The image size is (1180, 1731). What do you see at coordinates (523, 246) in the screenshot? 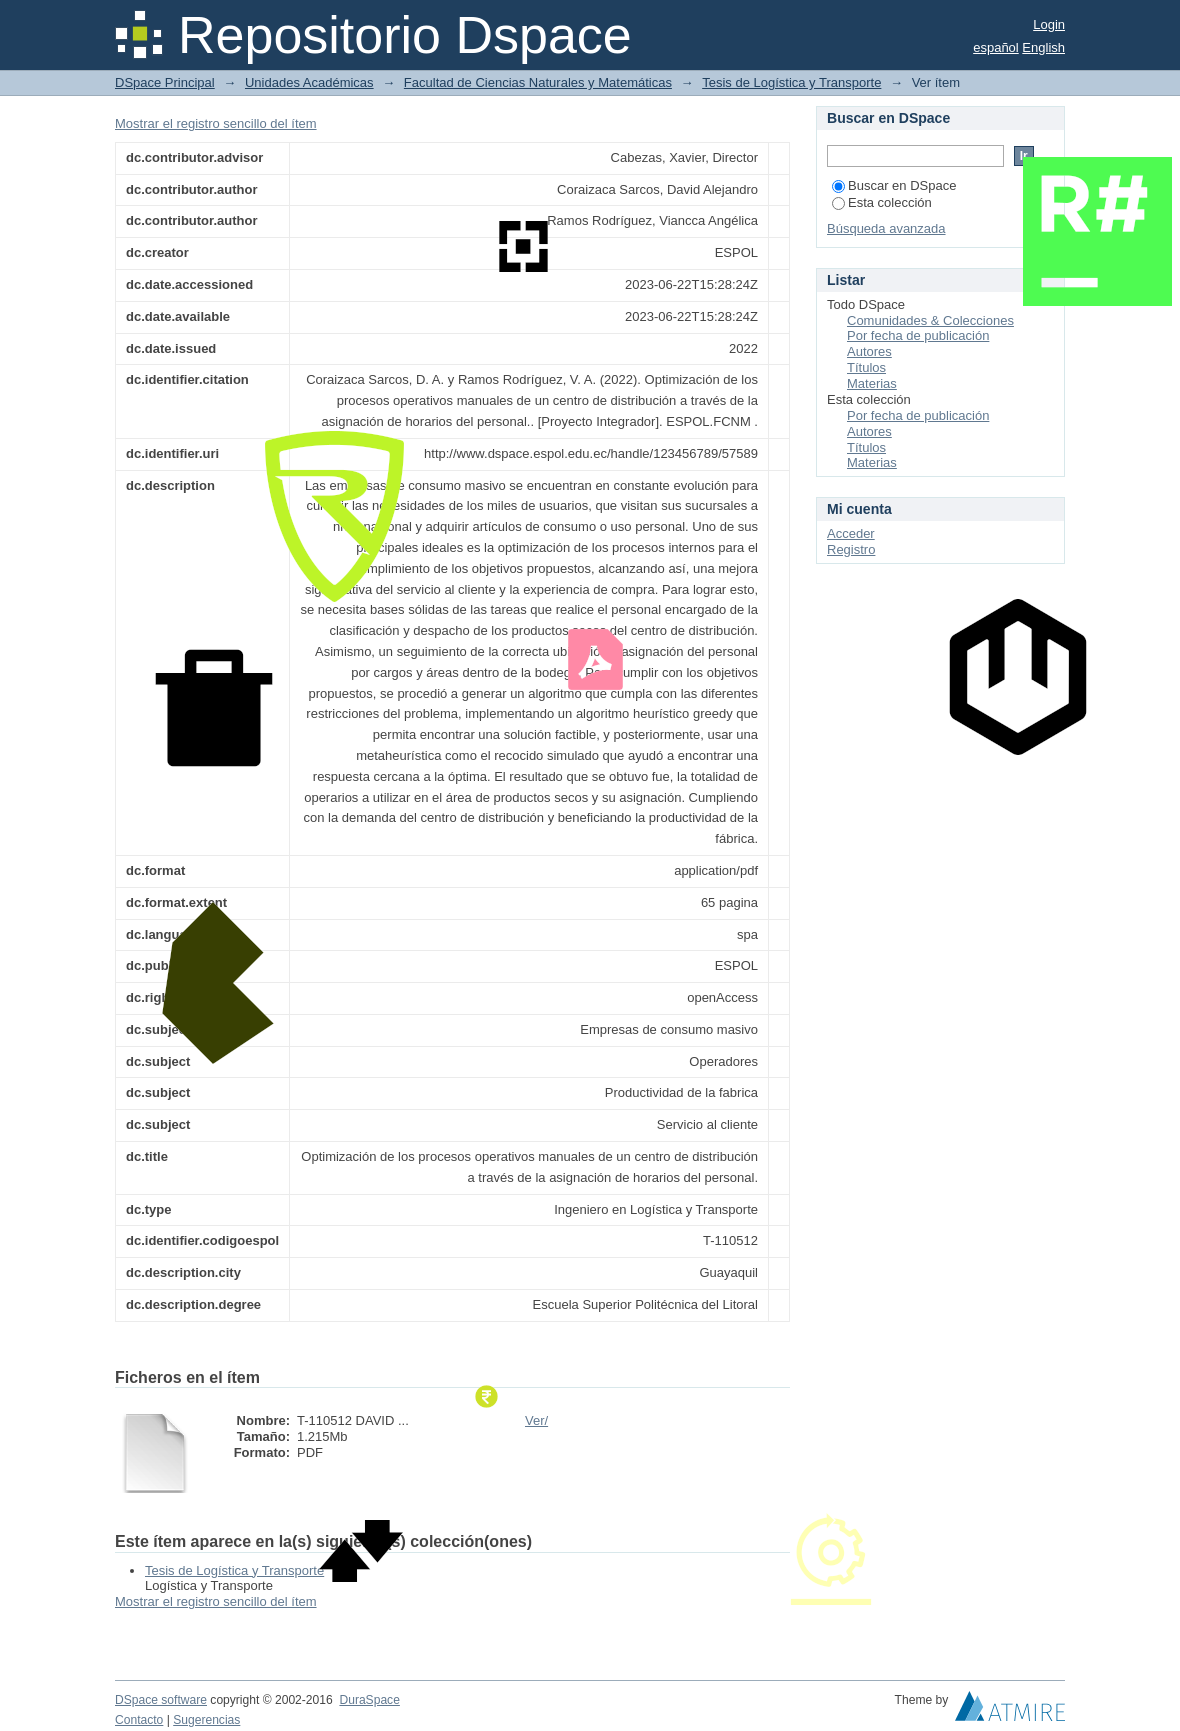
I see `open HDFC Bank app` at bounding box center [523, 246].